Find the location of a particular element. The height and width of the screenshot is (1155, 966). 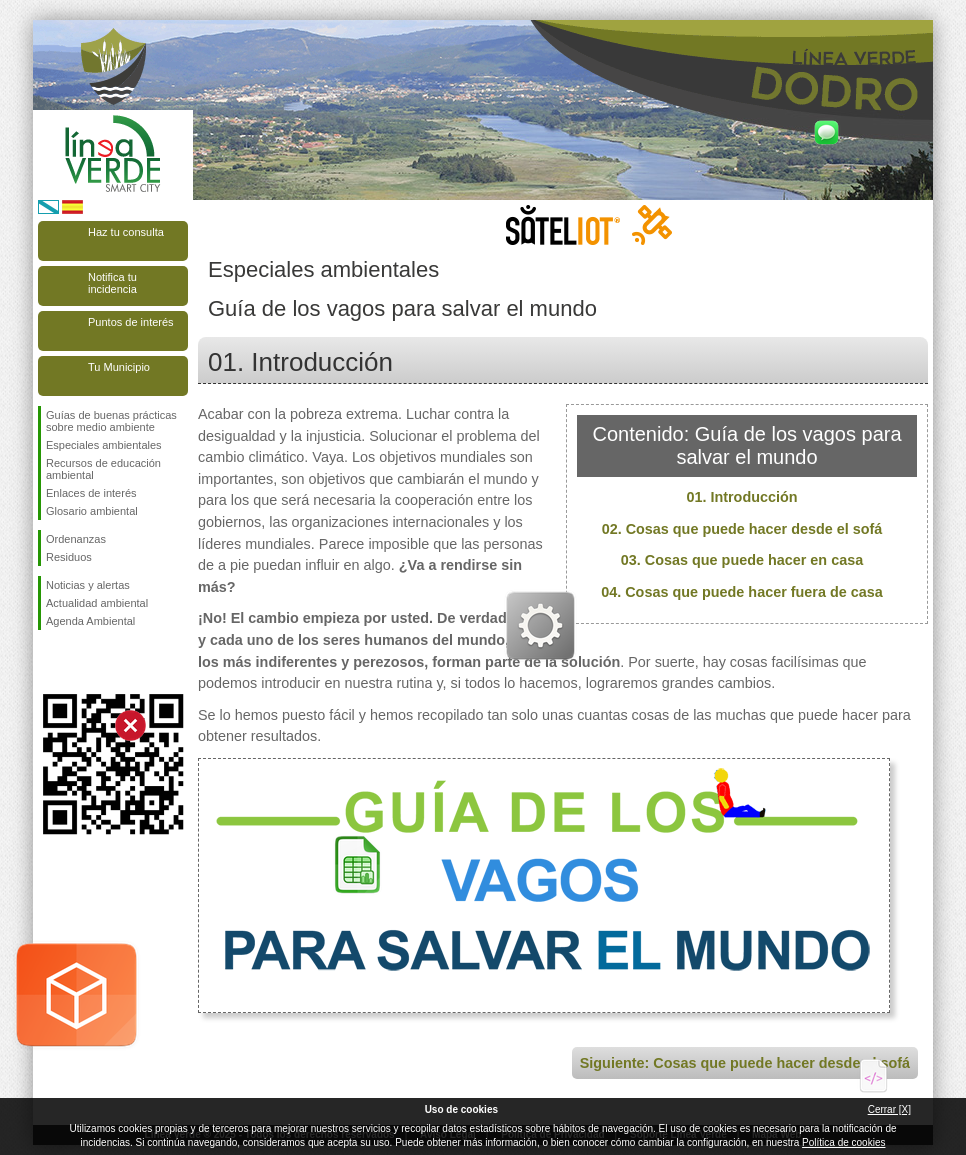

stop or cancel the current action is located at coordinates (130, 725).